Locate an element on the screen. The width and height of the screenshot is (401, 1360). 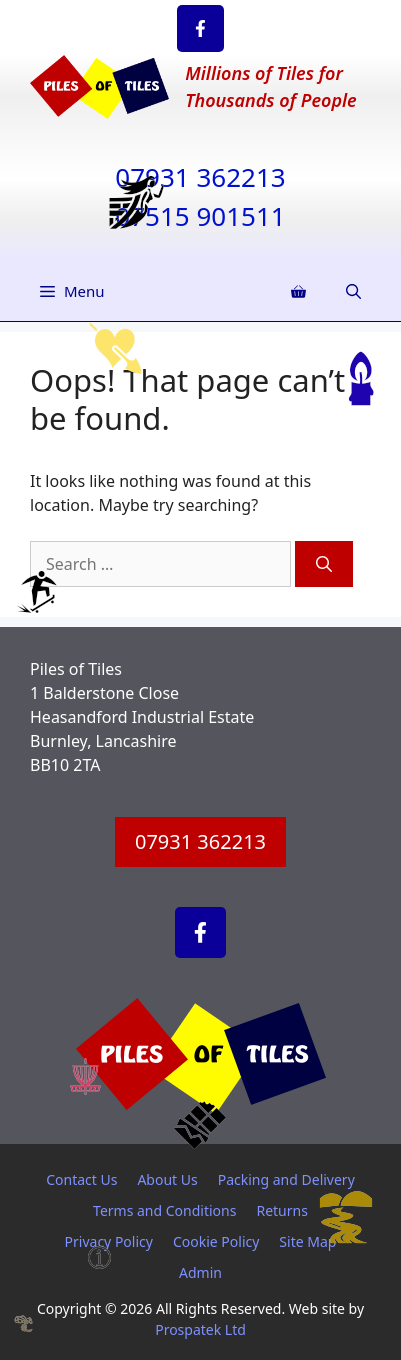
represents a leader or prominent figure in a game is located at coordinates (136, 201).